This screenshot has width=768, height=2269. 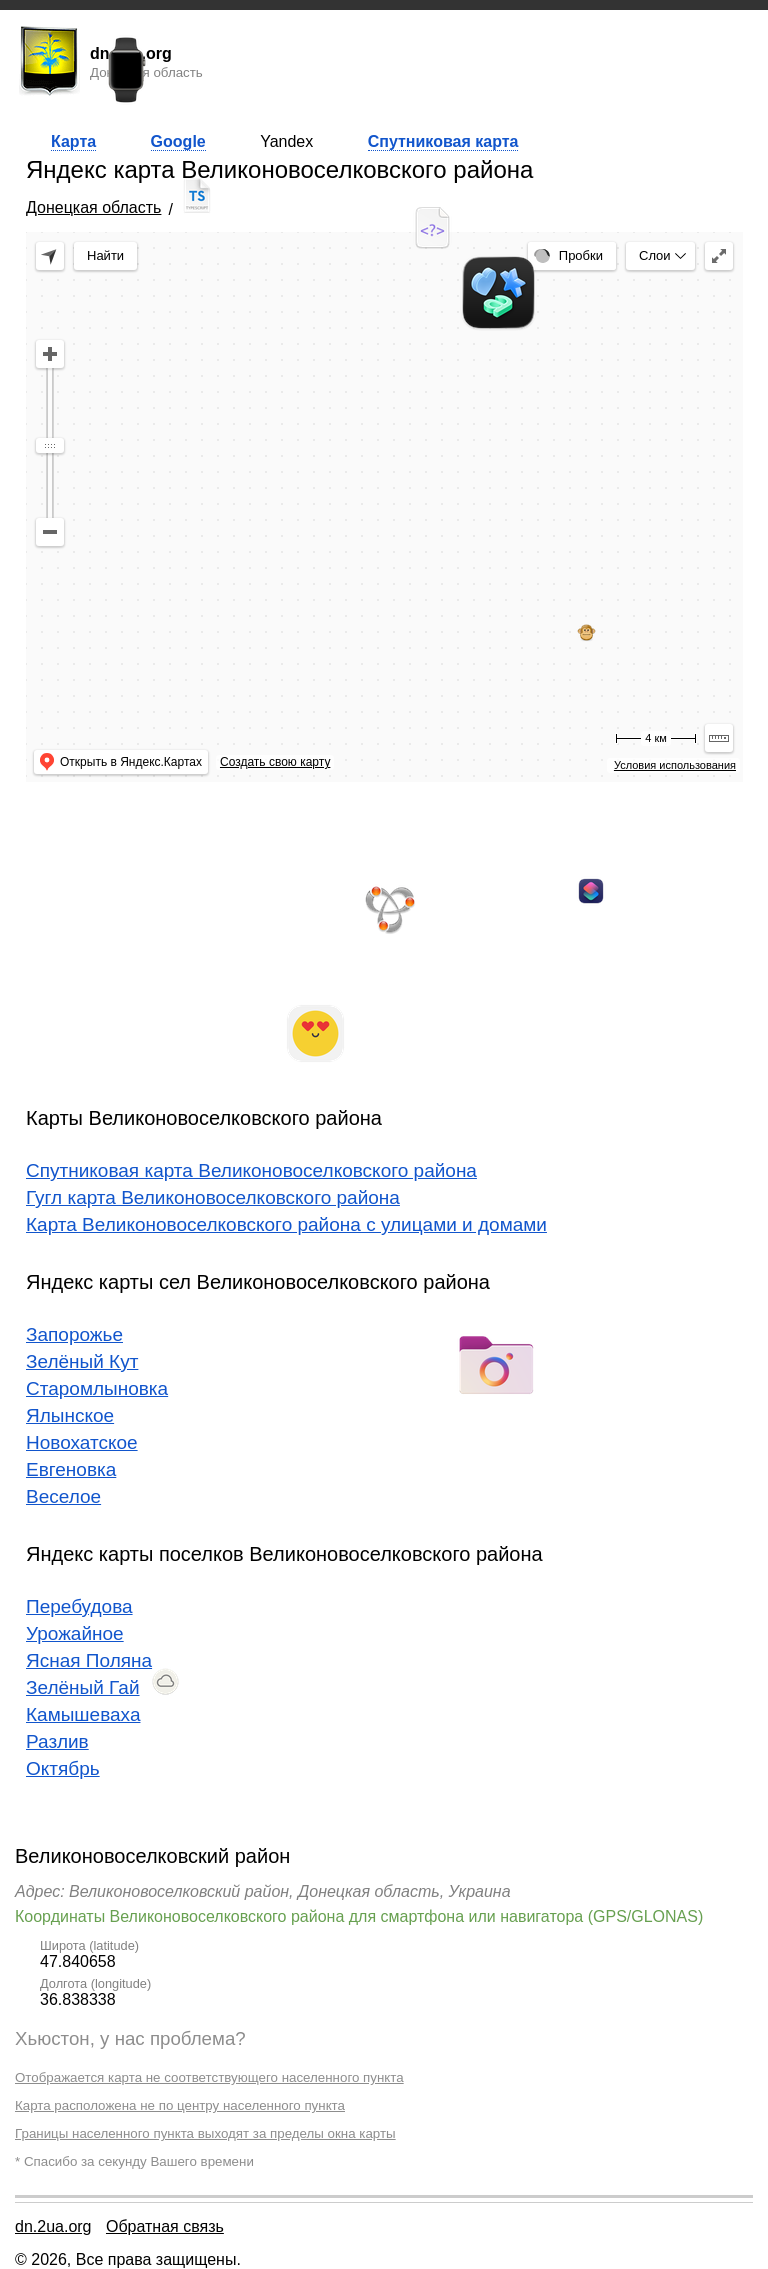 I want to click on open folder containing instagram downloads, so click(x=496, y=1367).